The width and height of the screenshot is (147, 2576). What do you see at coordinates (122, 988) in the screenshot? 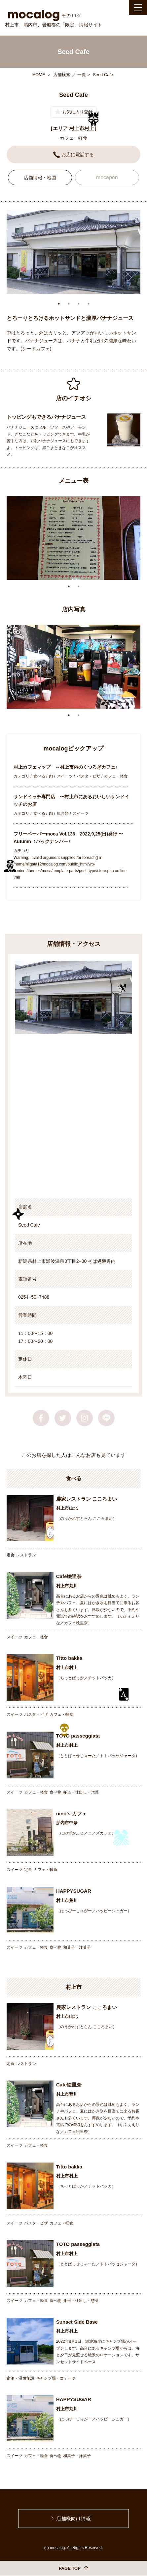
I see `select female warrior character class` at bounding box center [122, 988].